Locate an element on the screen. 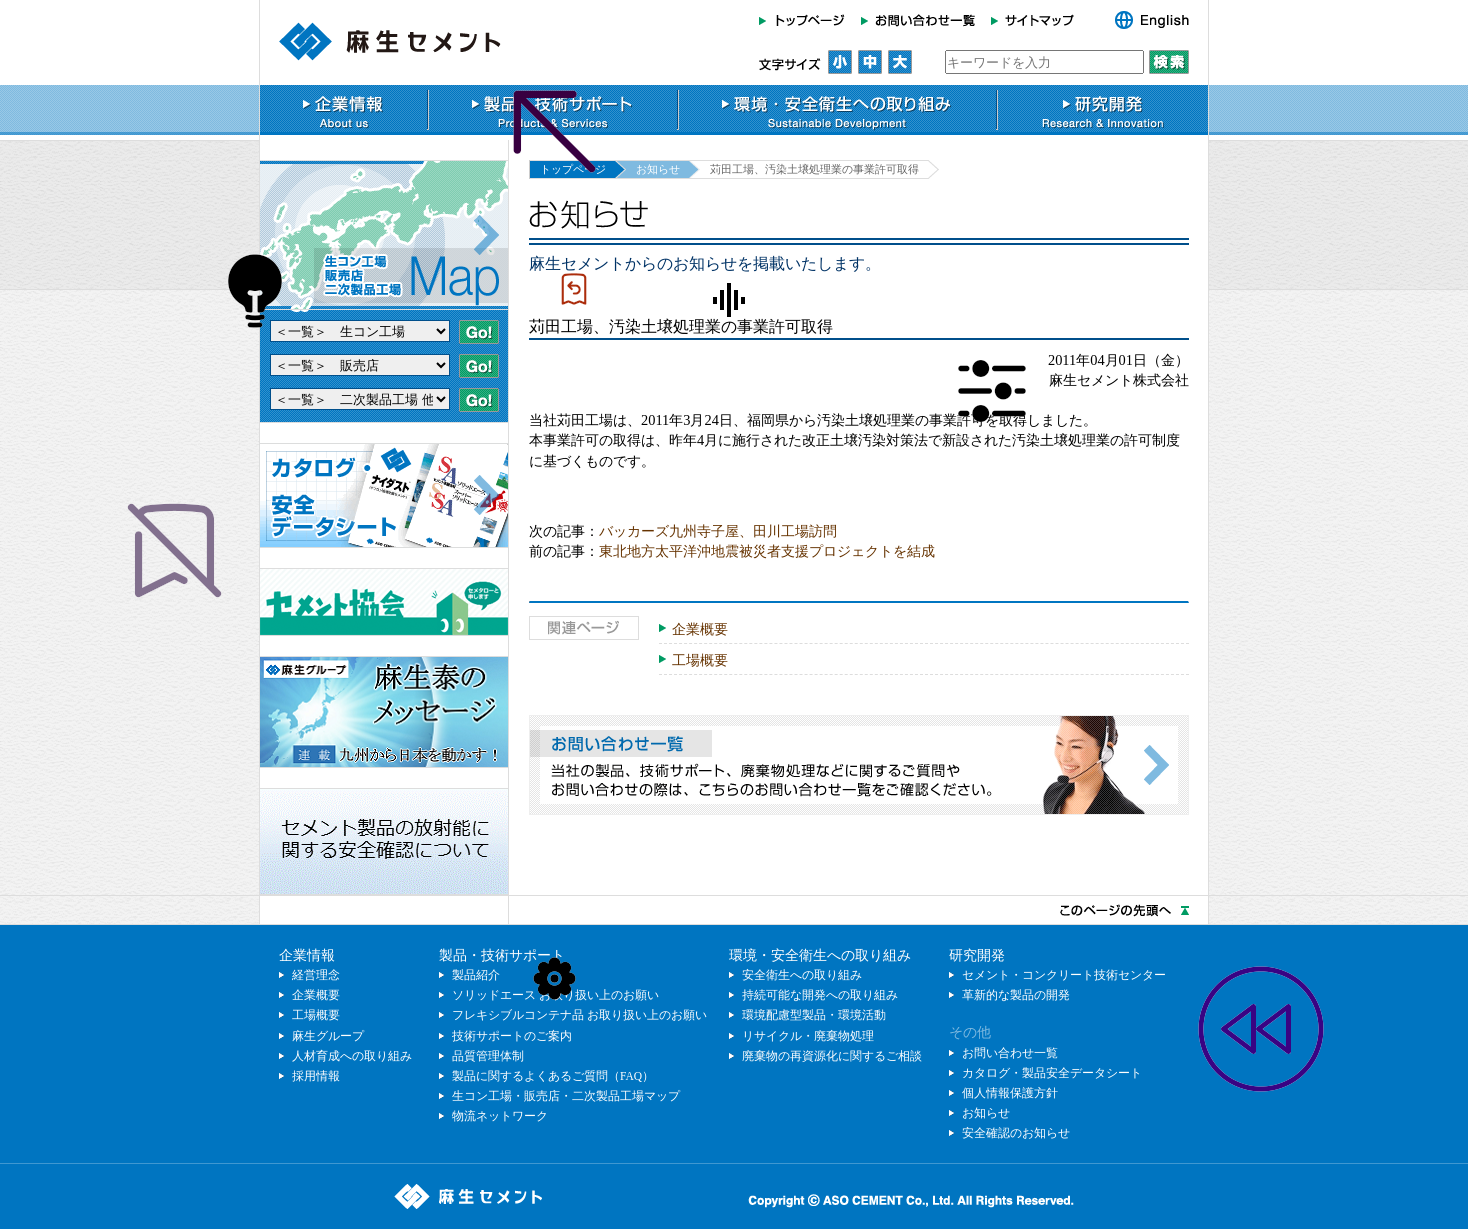  remove from bookmarks is located at coordinates (174, 550).